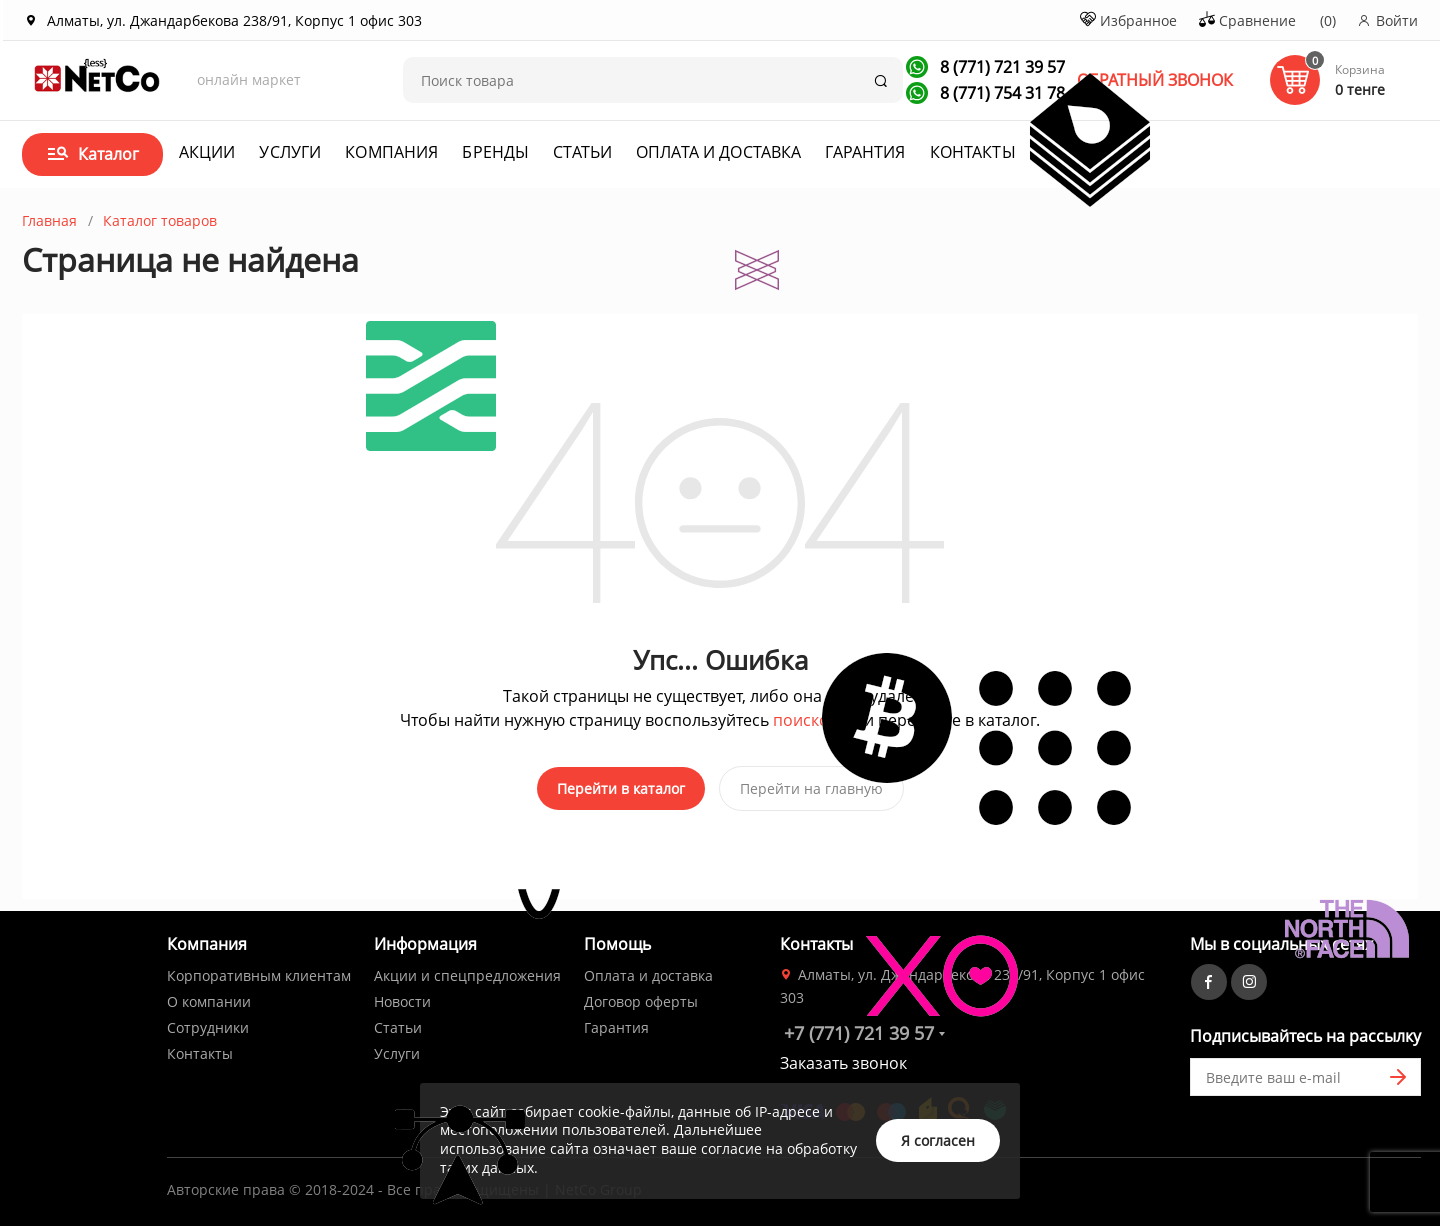  What do you see at coordinates (942, 976) in the screenshot?
I see `xo brand logo` at bounding box center [942, 976].